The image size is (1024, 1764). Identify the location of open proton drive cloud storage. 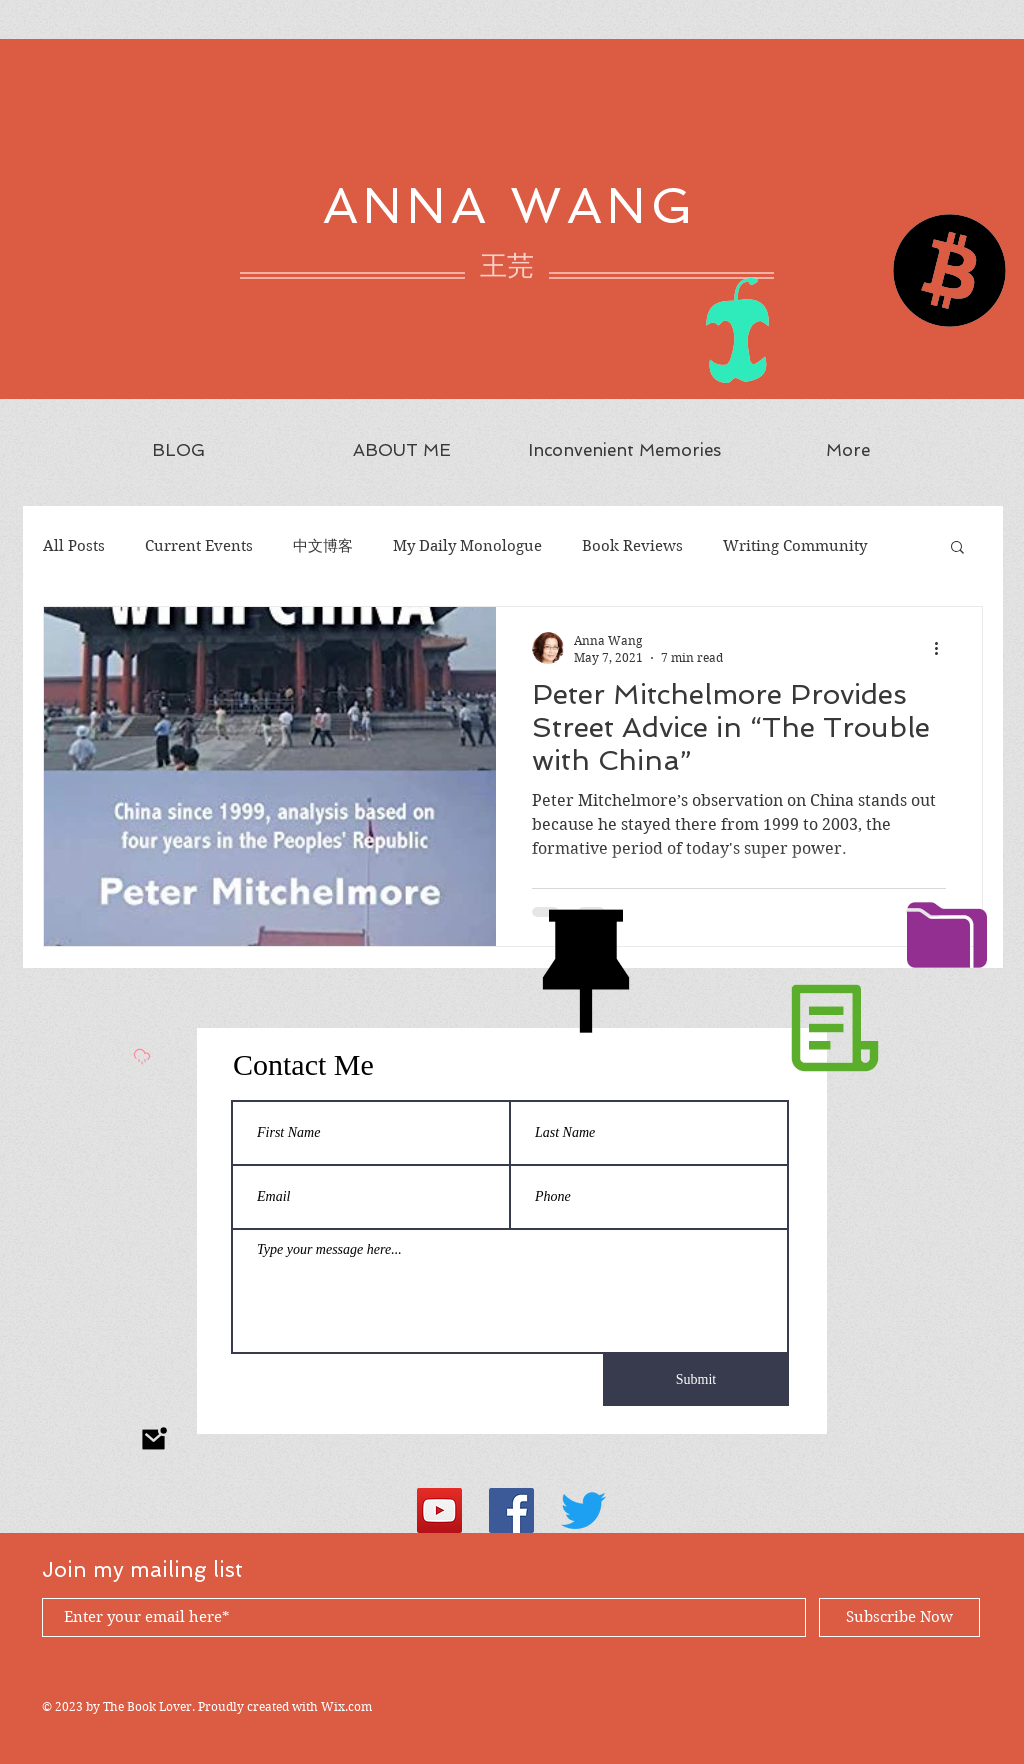
(947, 935).